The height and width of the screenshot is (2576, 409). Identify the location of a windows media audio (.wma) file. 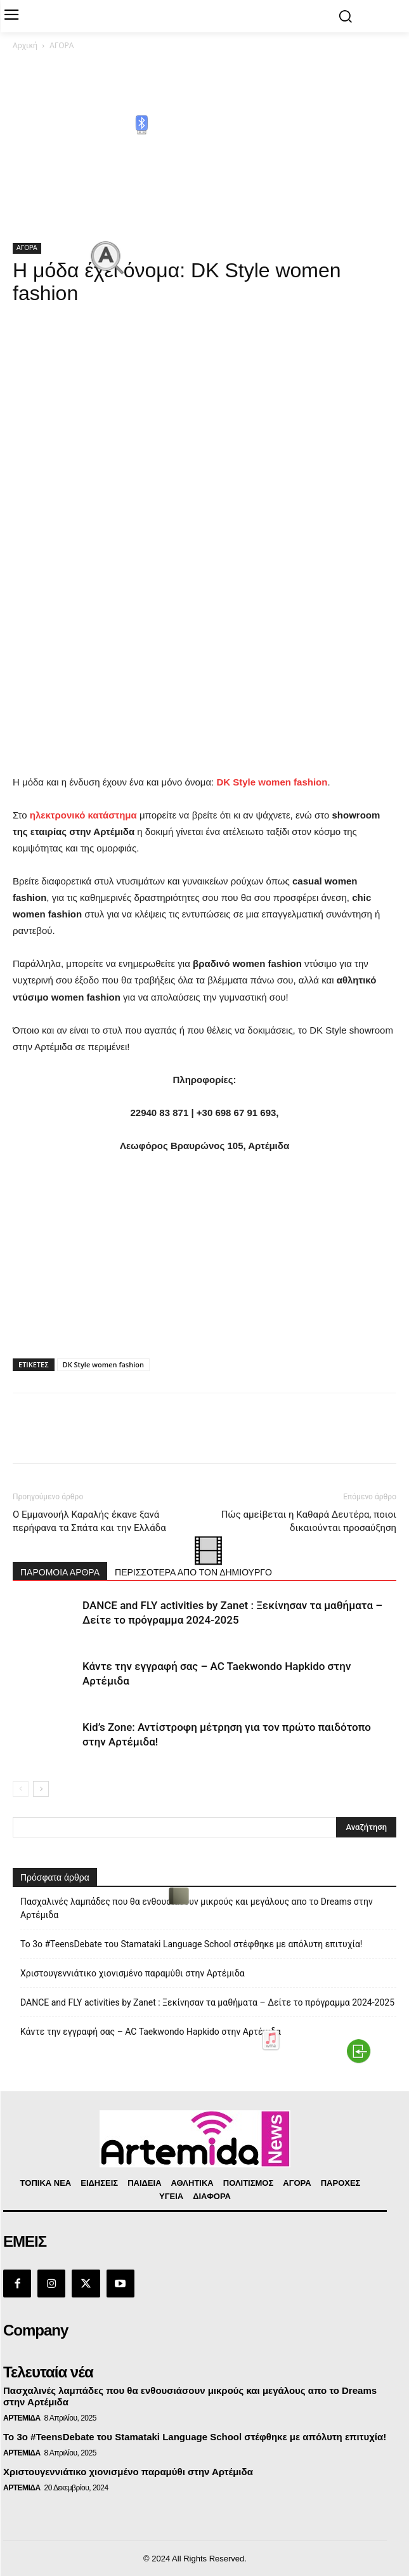
(271, 2040).